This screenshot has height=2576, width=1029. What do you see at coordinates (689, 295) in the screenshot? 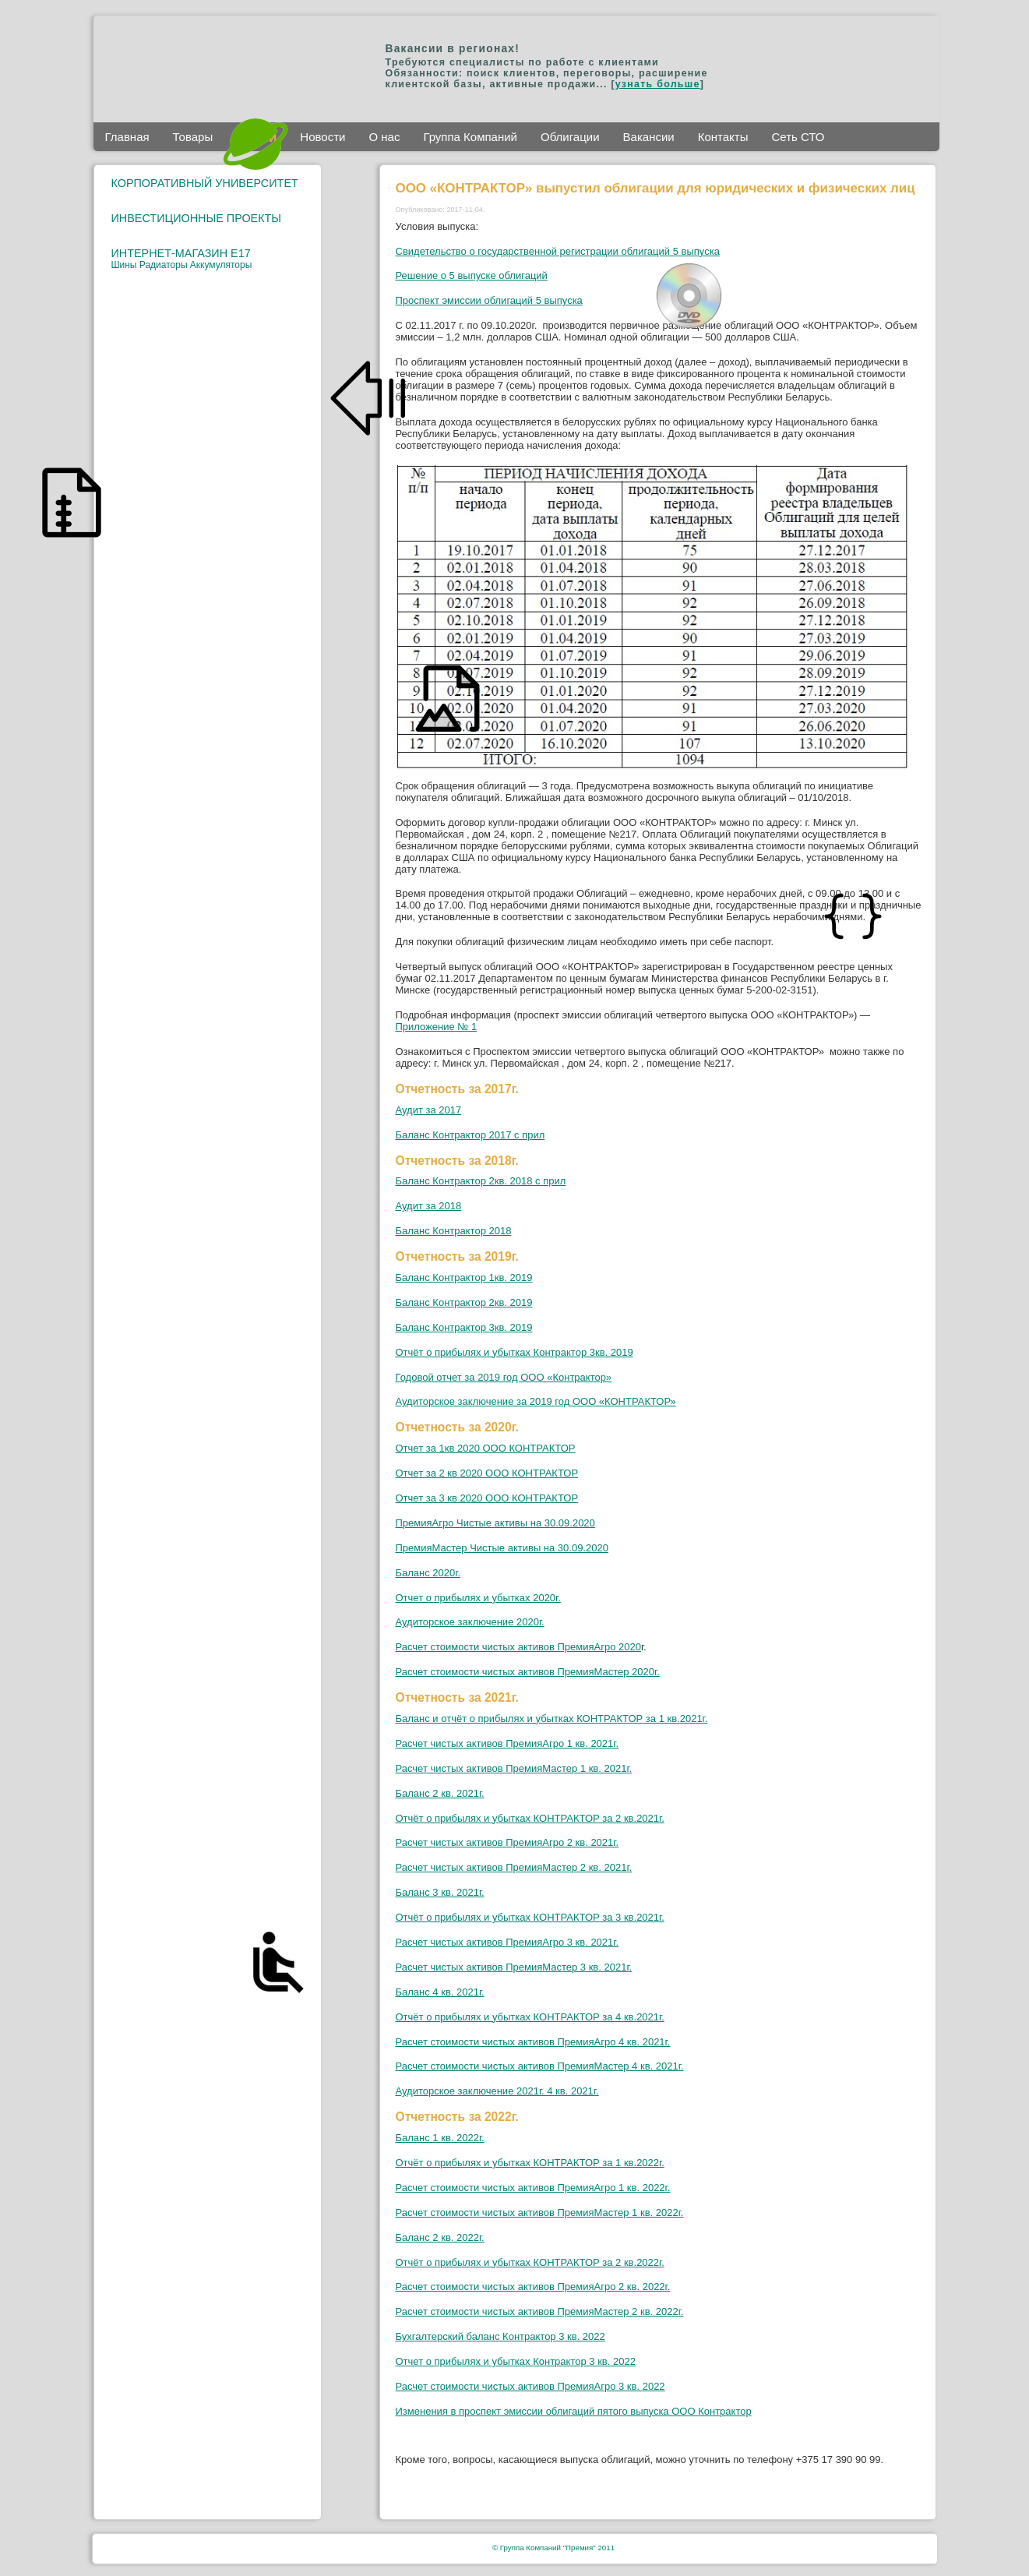
I see `indicates a DVD disc or optical media` at bounding box center [689, 295].